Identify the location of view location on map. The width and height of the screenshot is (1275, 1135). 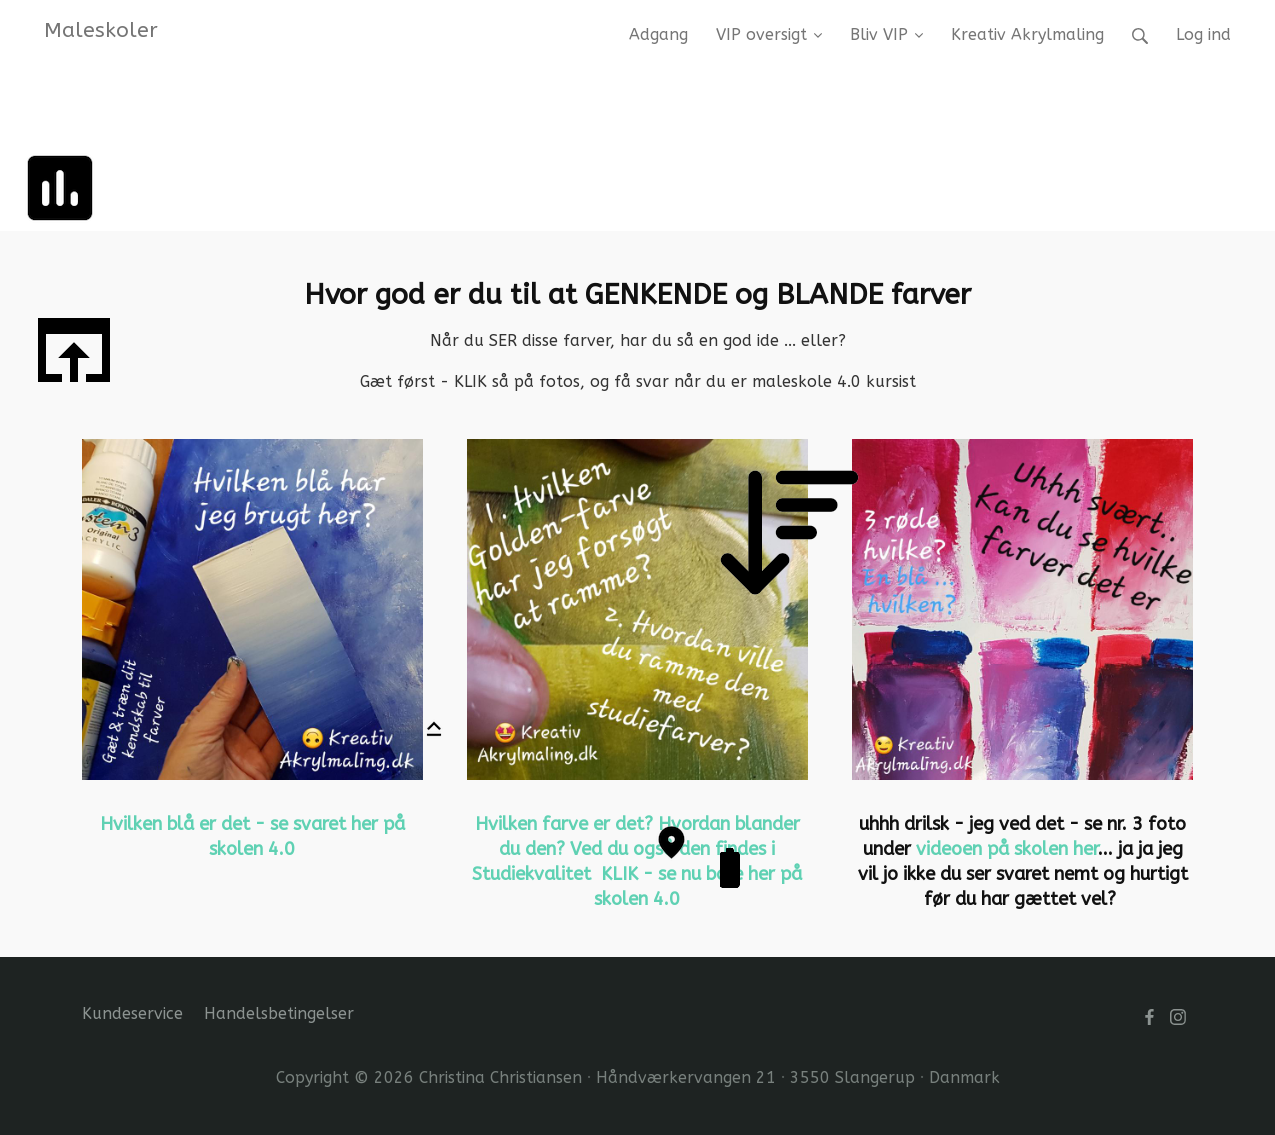
(671, 842).